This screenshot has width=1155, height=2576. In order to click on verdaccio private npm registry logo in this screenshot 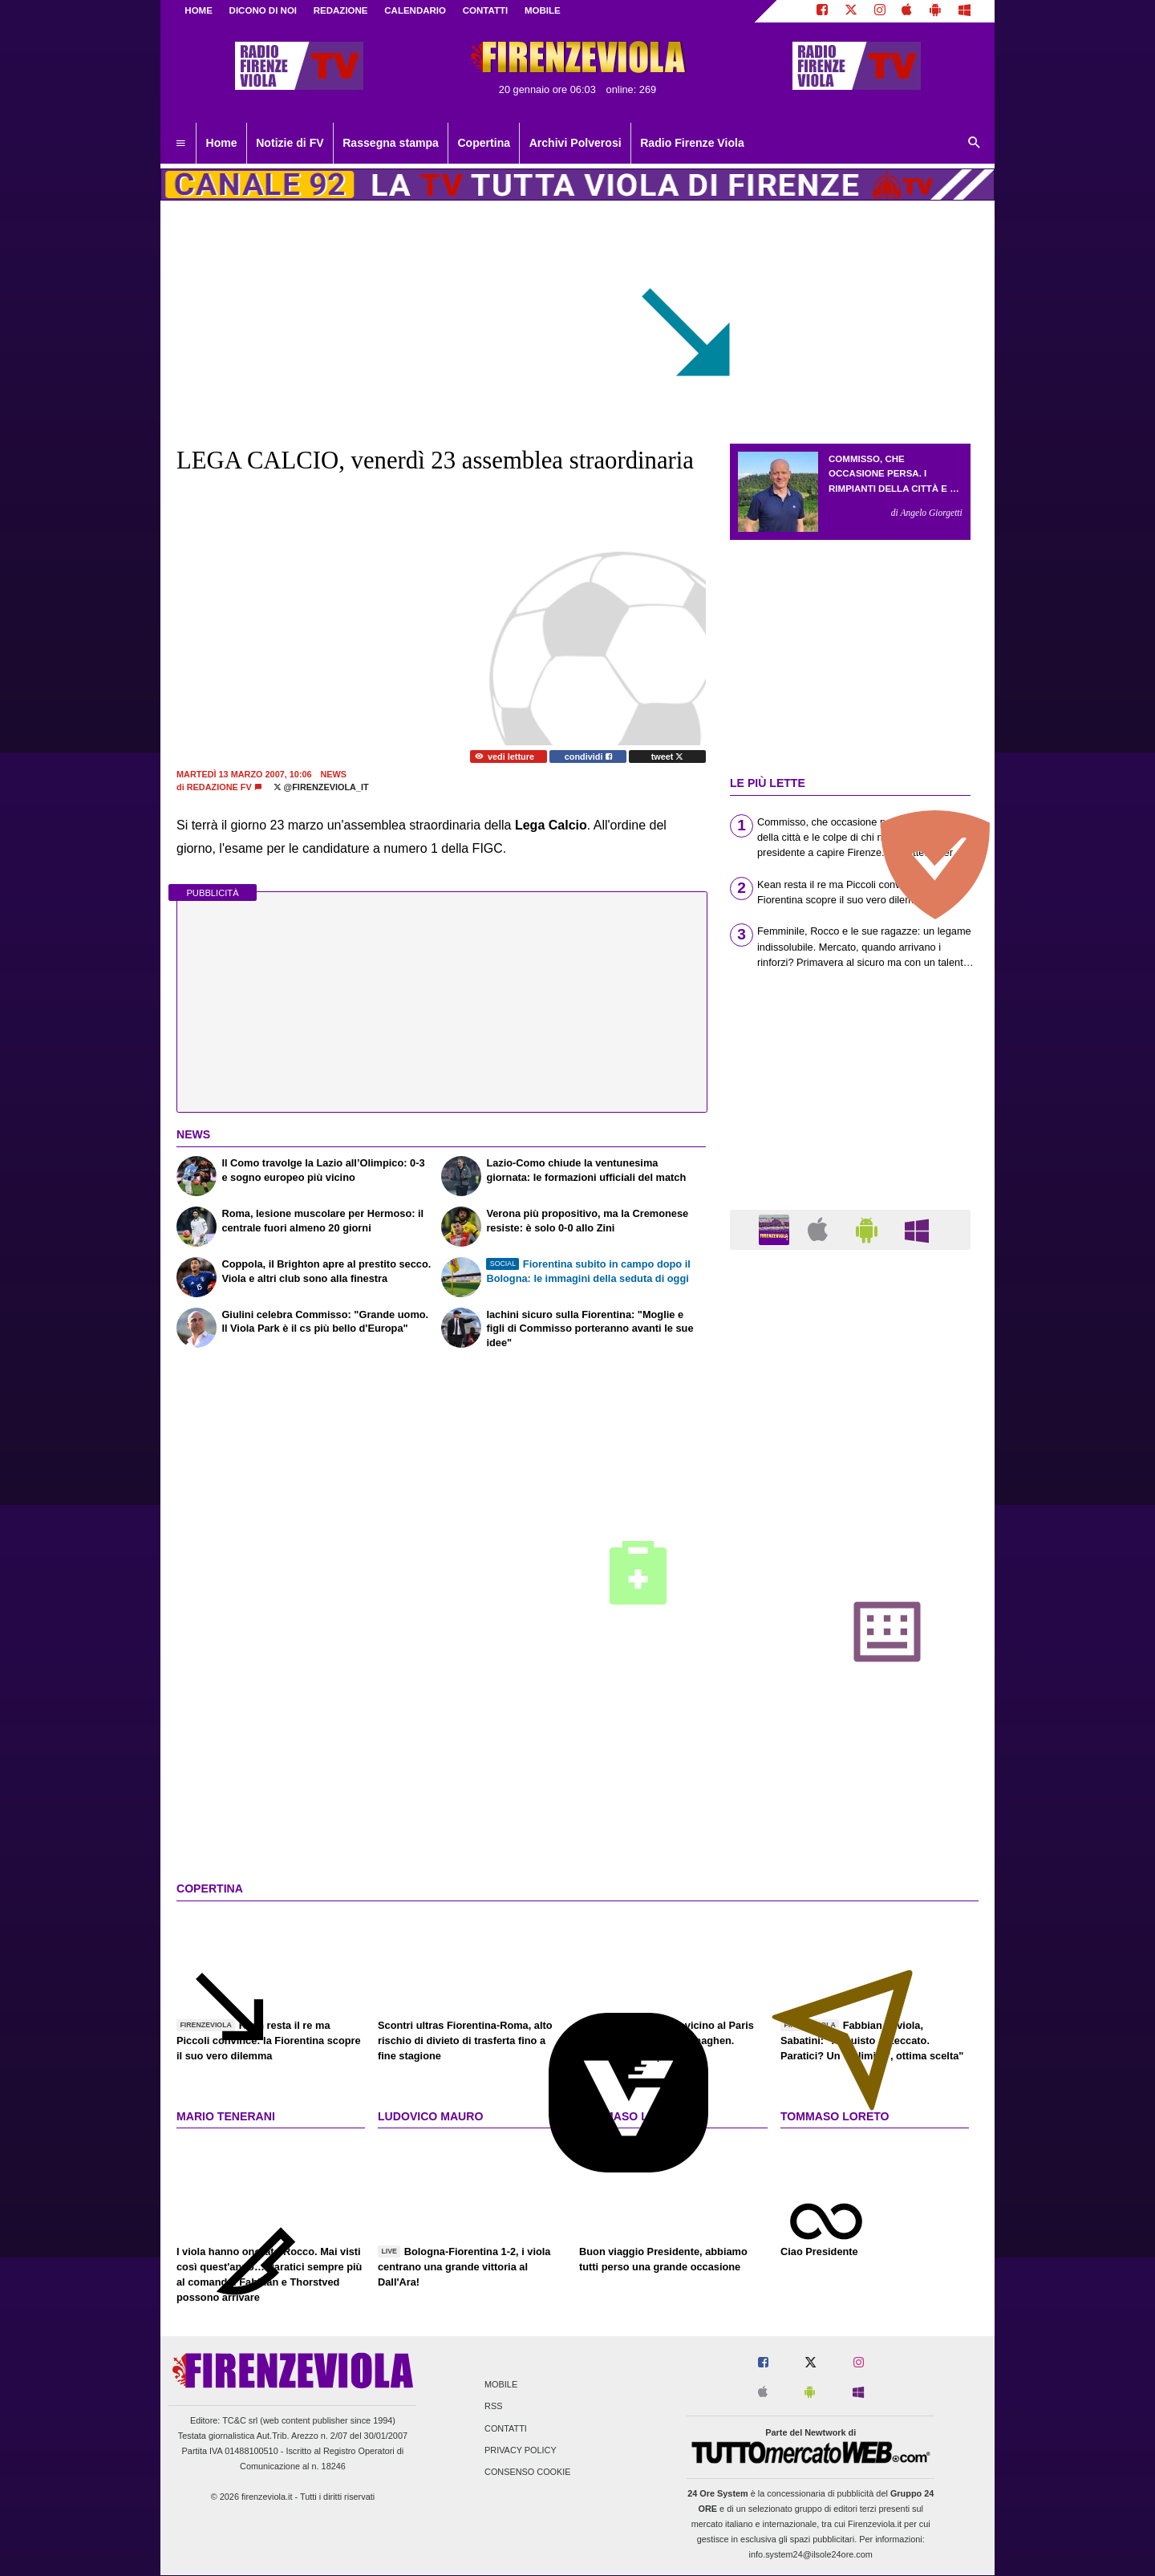, I will do `click(628, 2092)`.